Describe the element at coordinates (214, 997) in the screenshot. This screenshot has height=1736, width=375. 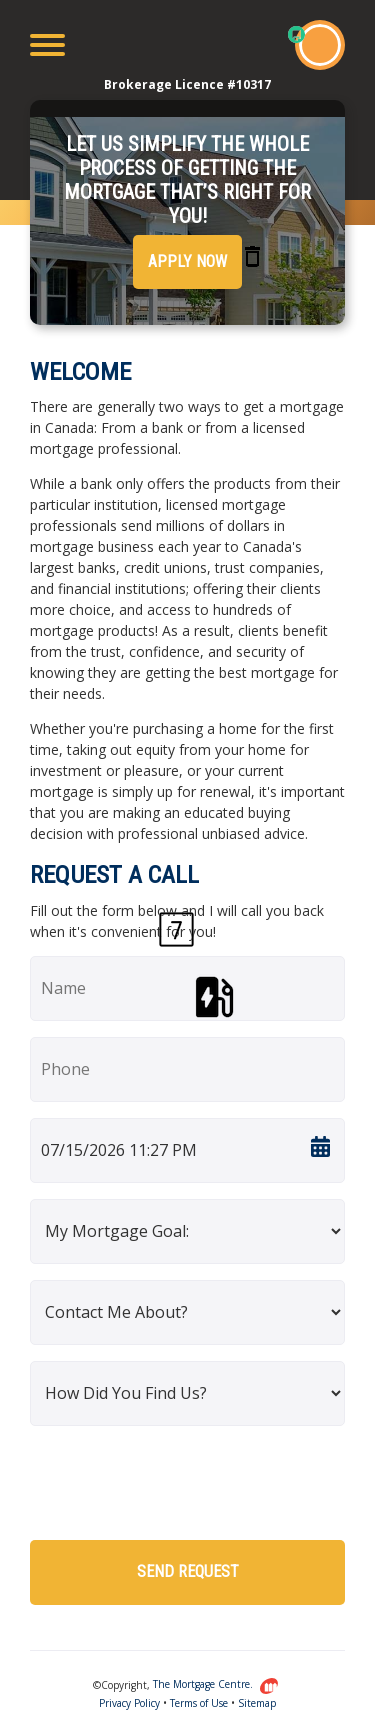
I see `find nearby electric vehicle charging stations` at that location.